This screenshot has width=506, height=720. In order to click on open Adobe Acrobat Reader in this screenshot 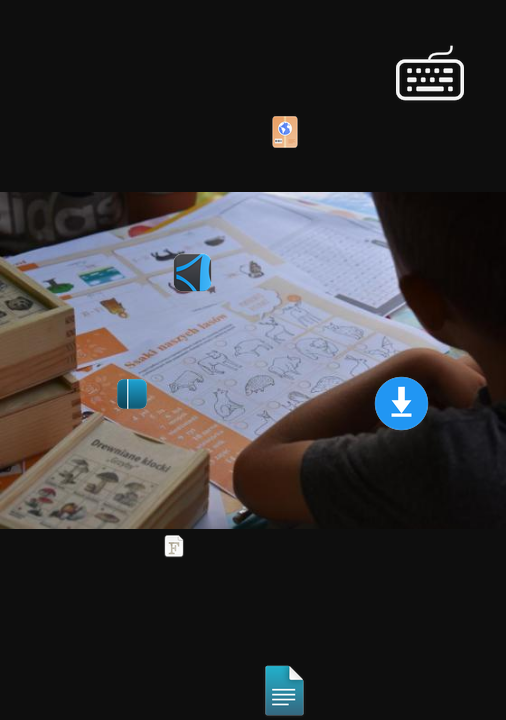, I will do `click(192, 272)`.